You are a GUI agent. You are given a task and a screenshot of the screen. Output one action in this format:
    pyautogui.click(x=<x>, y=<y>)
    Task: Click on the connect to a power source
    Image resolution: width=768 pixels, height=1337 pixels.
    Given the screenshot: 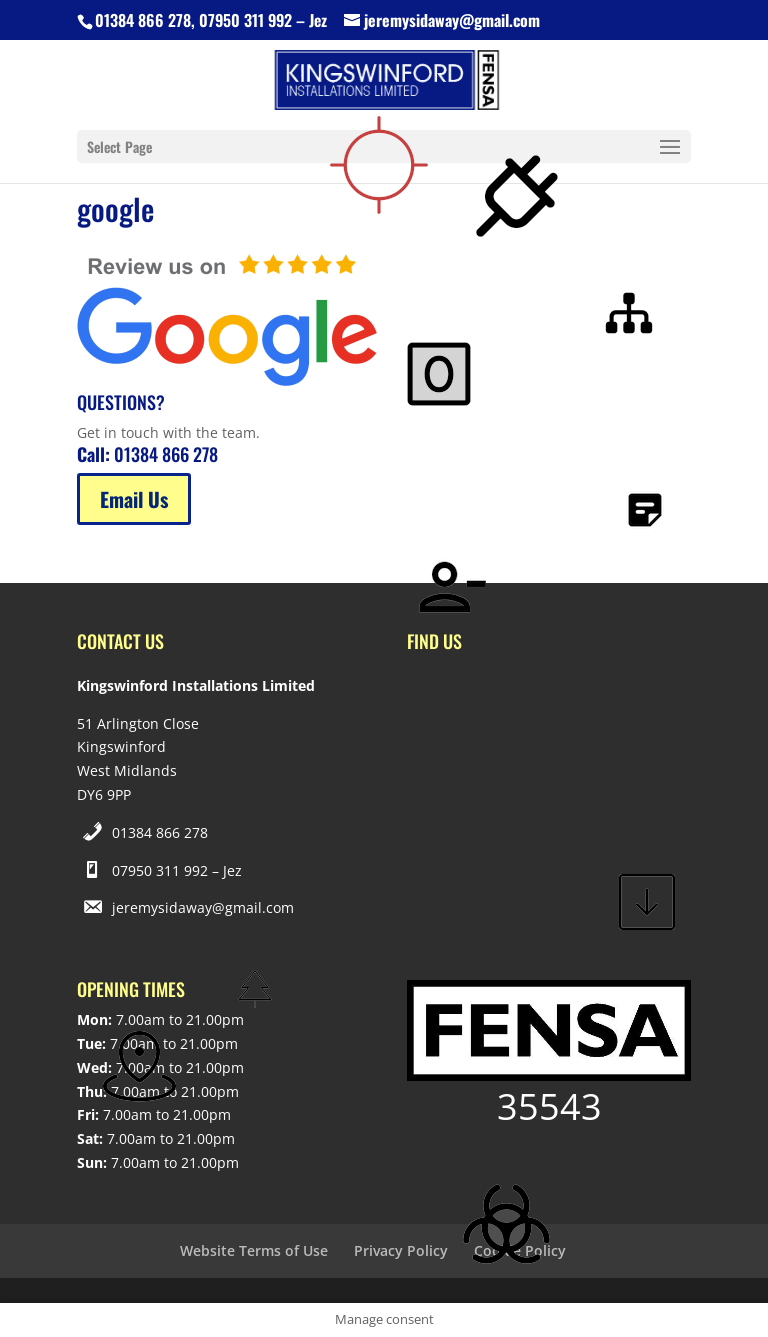 What is the action you would take?
    pyautogui.click(x=515, y=197)
    